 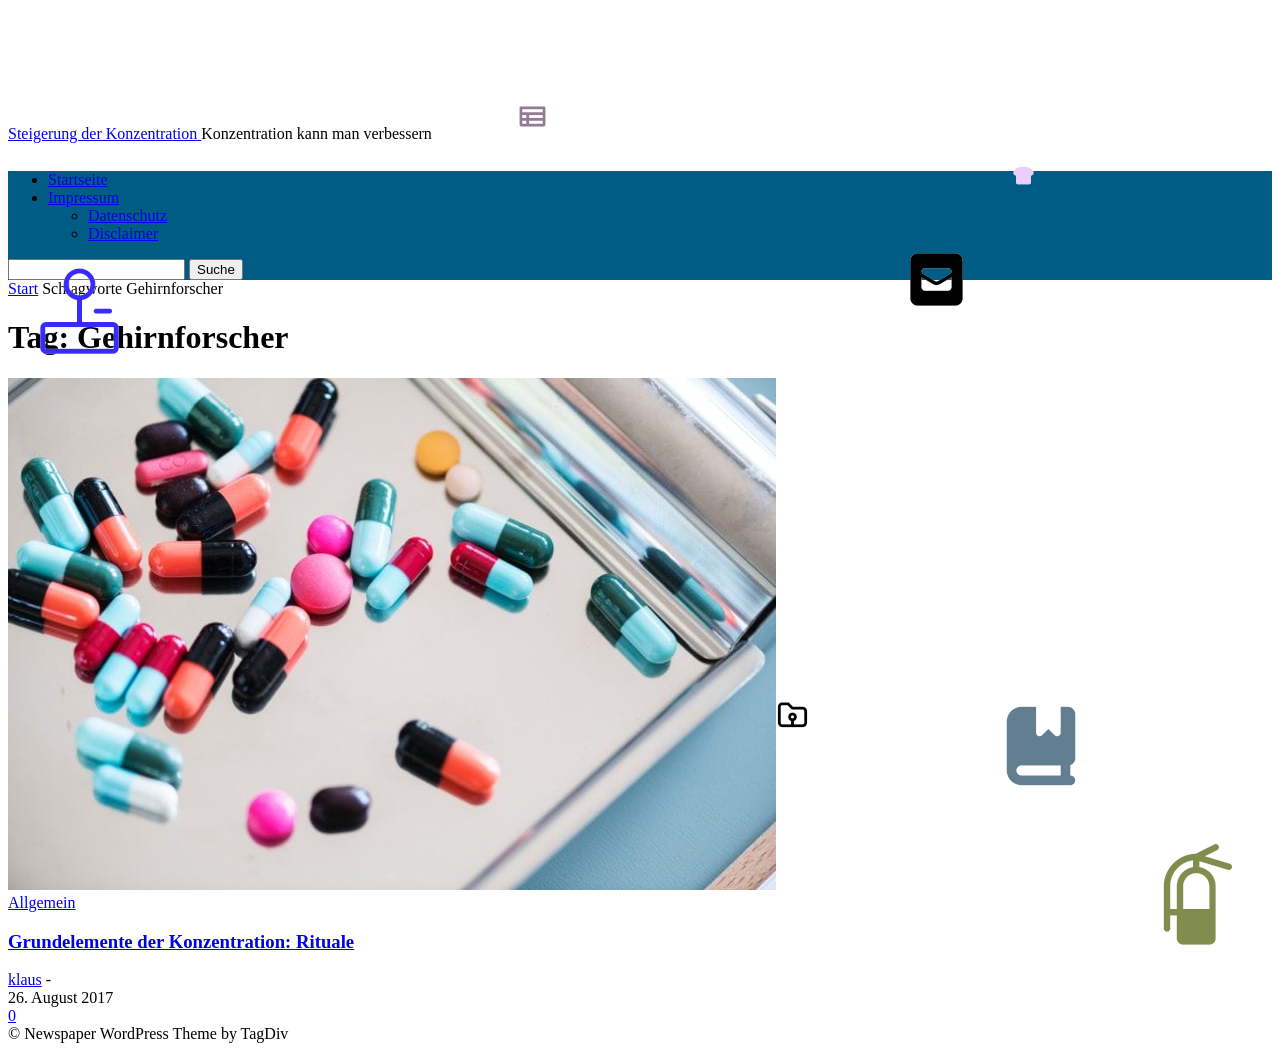 I want to click on access root directory, so click(x=792, y=715).